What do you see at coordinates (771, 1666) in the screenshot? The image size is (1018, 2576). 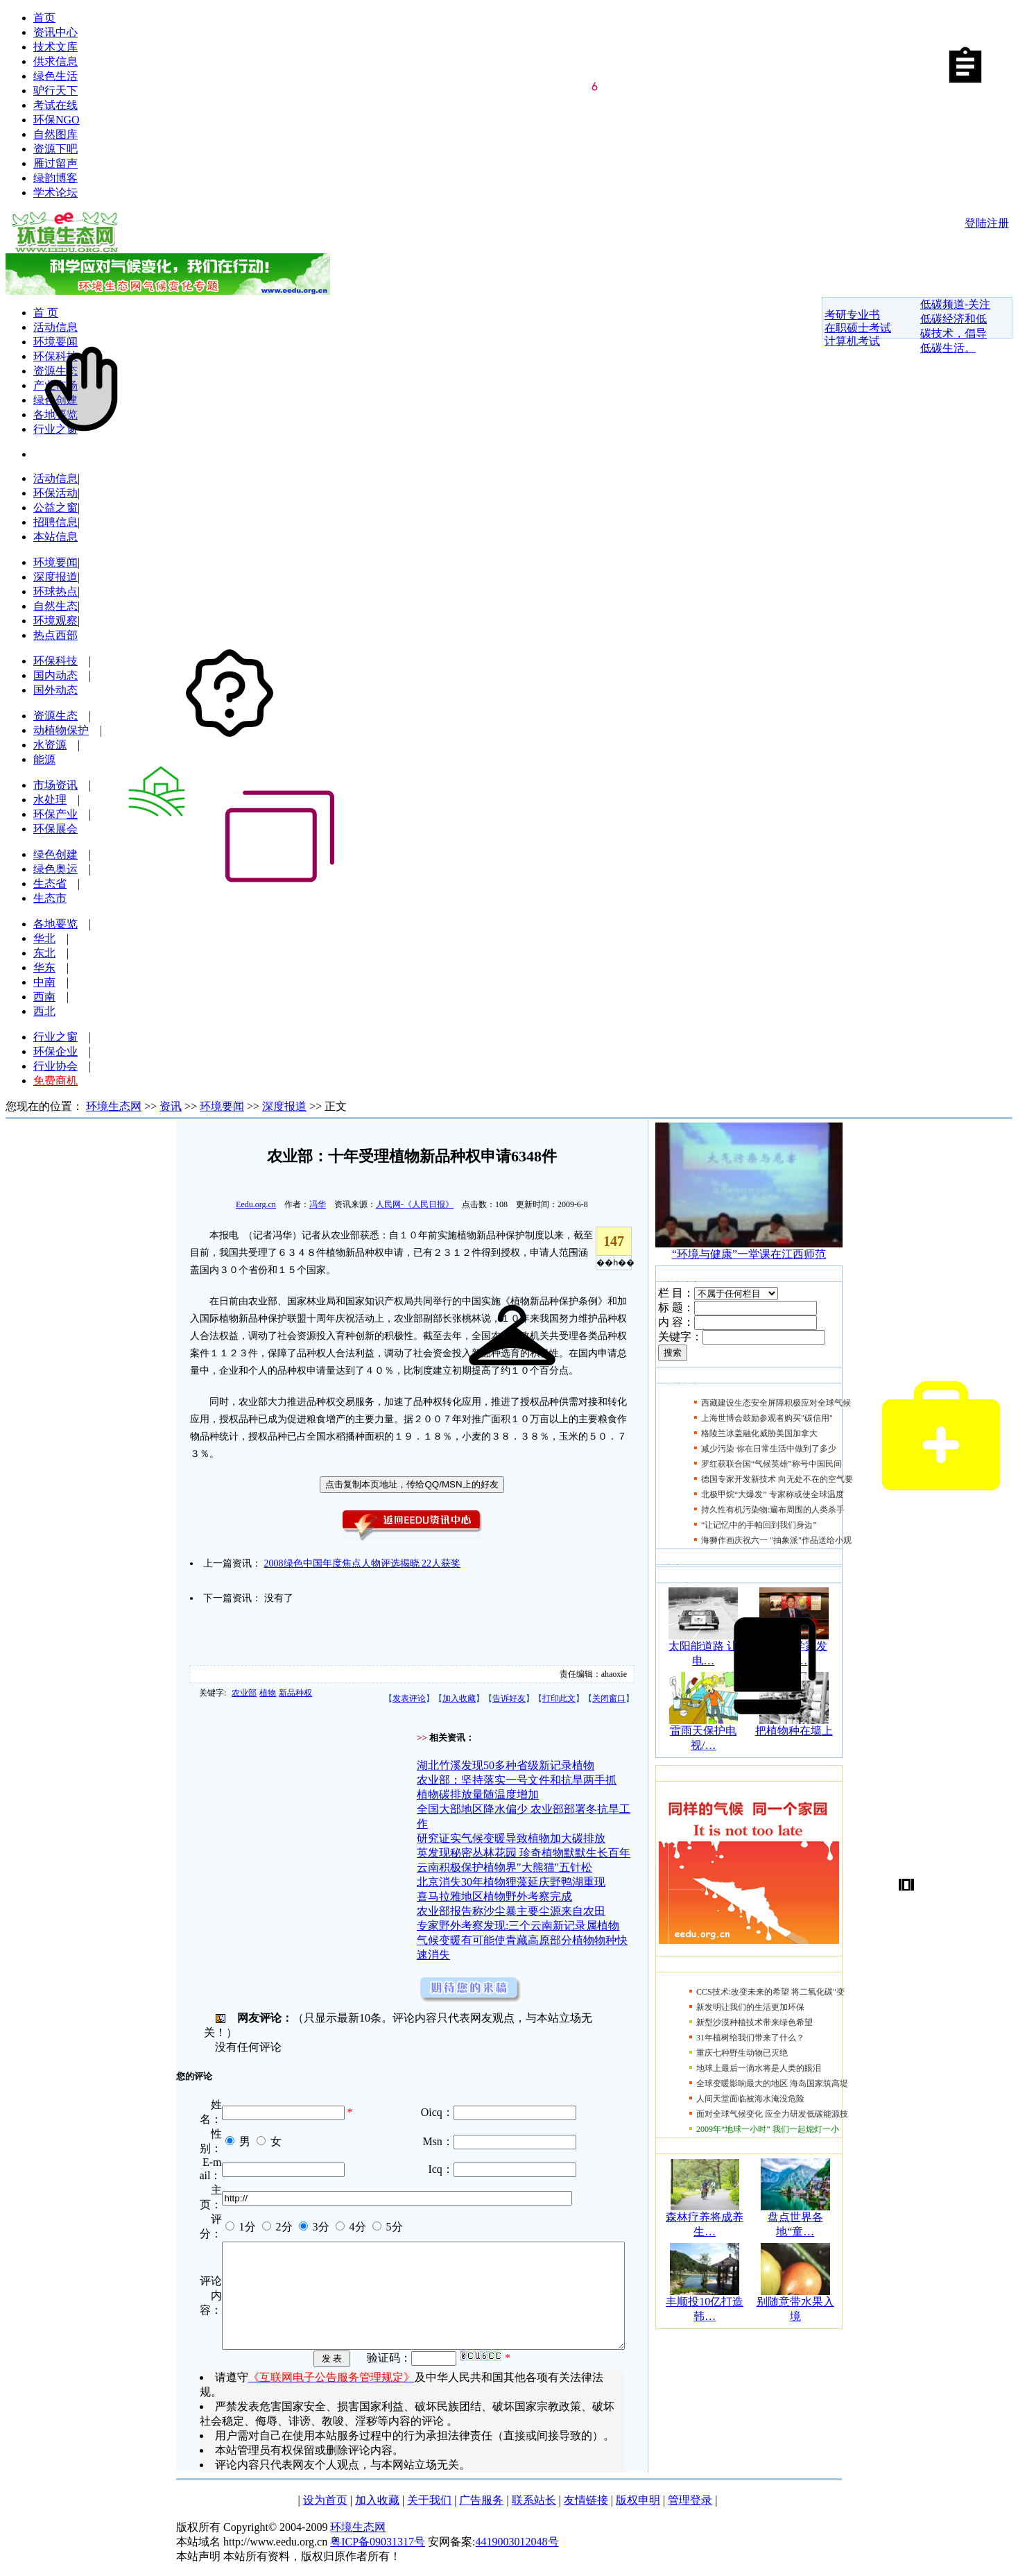 I see `towel or linen amenity indicator` at bounding box center [771, 1666].